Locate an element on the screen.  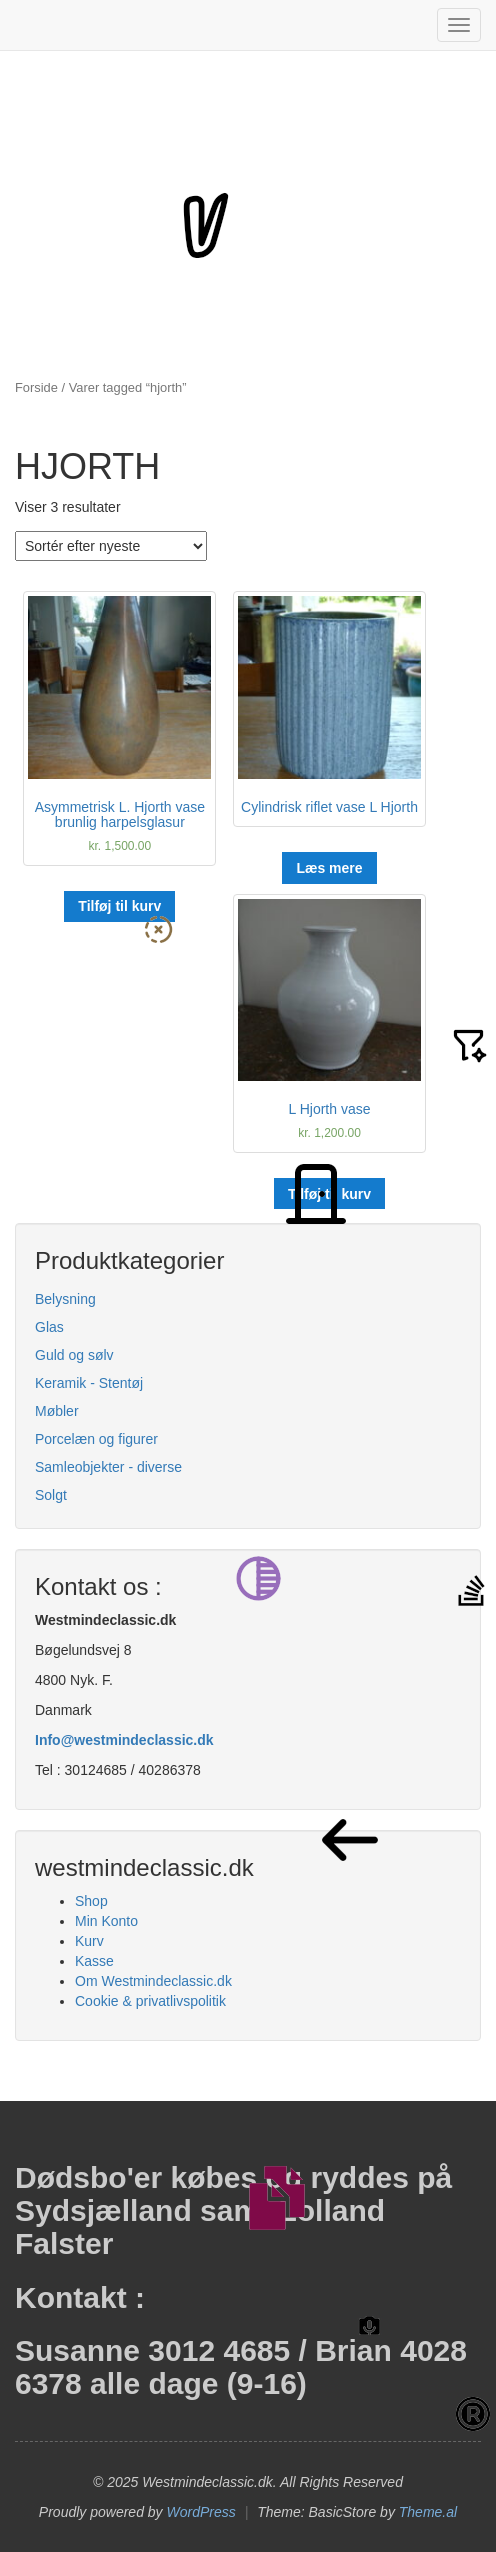
go back to the previous screen is located at coordinates (350, 1840).